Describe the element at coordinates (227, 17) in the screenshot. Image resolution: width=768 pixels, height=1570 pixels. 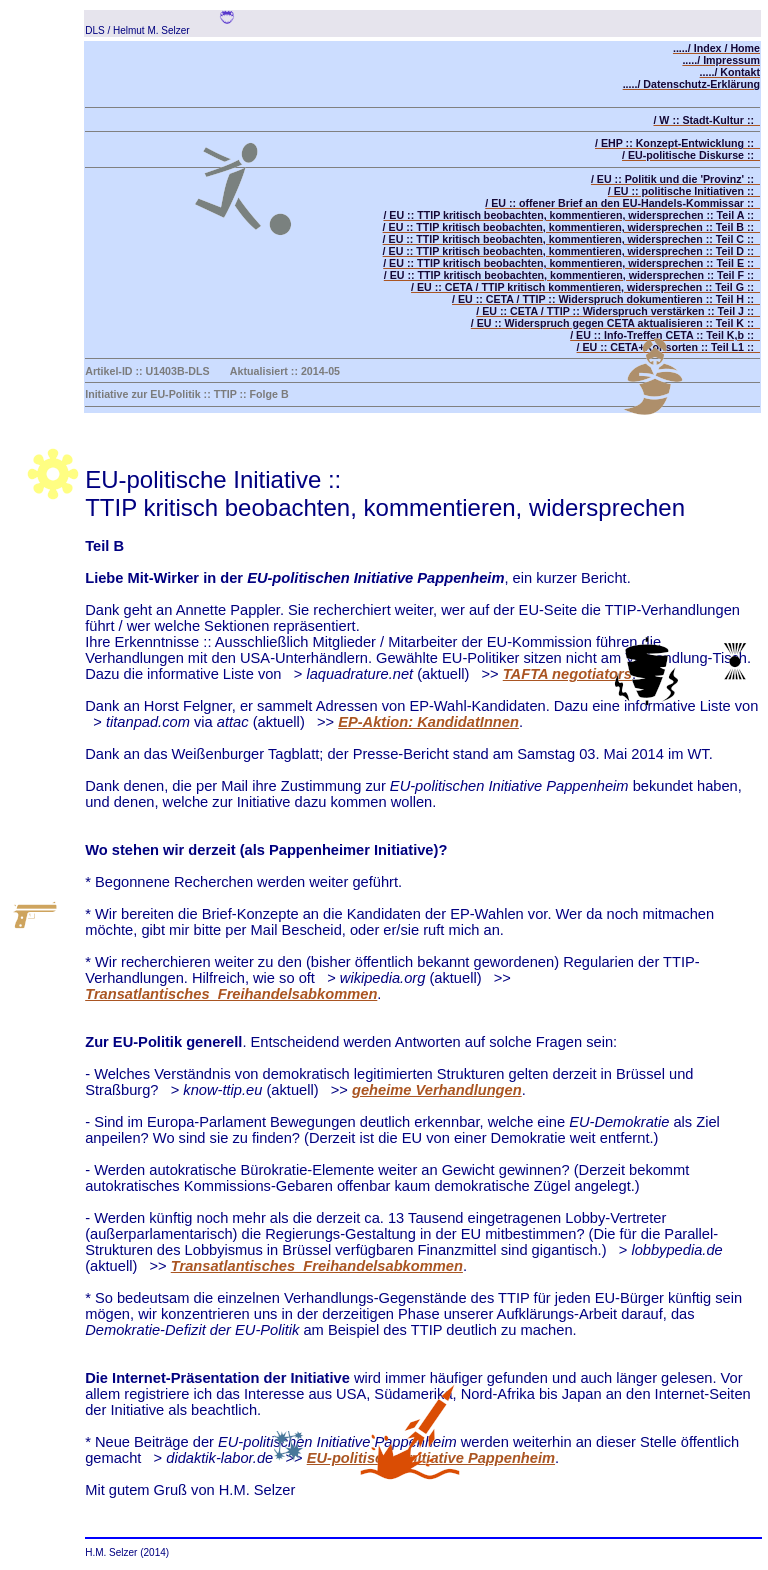
I see `creature or monster enemy type indicator` at that location.